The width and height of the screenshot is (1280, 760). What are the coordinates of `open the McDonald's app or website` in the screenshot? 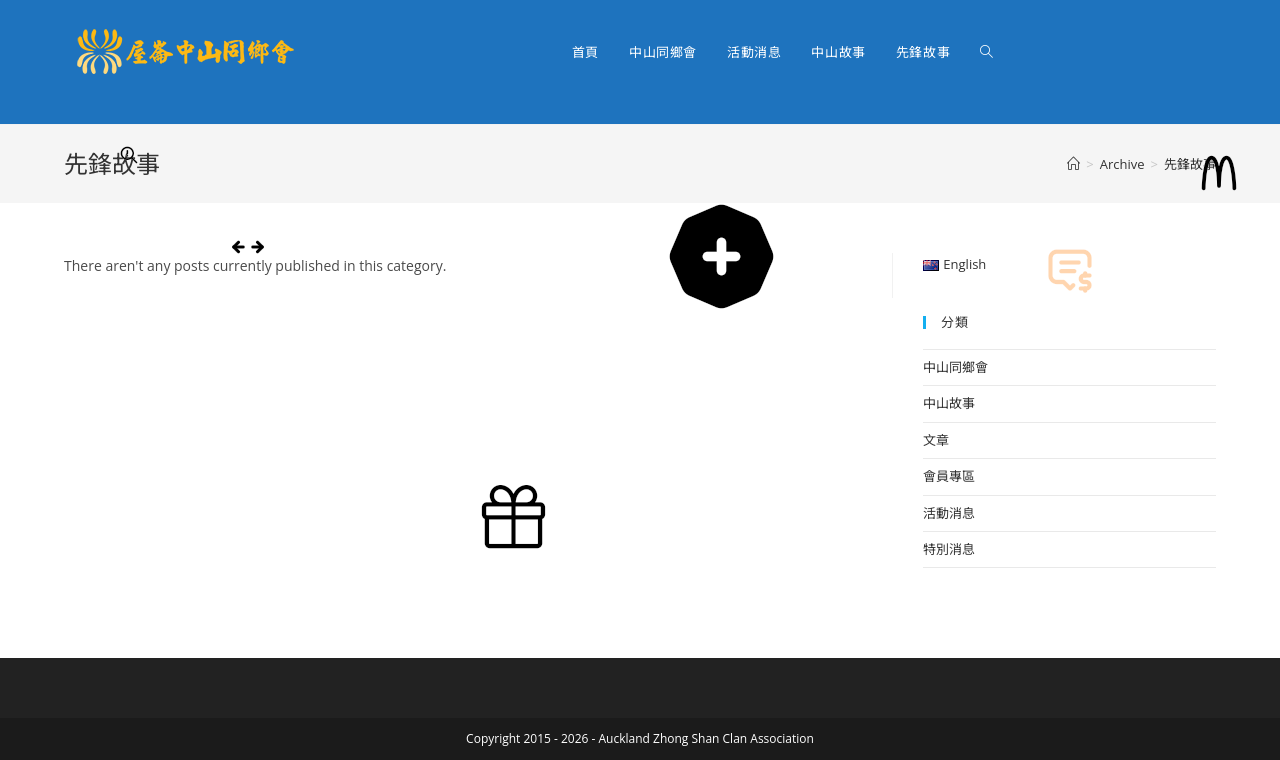 It's located at (1219, 173).